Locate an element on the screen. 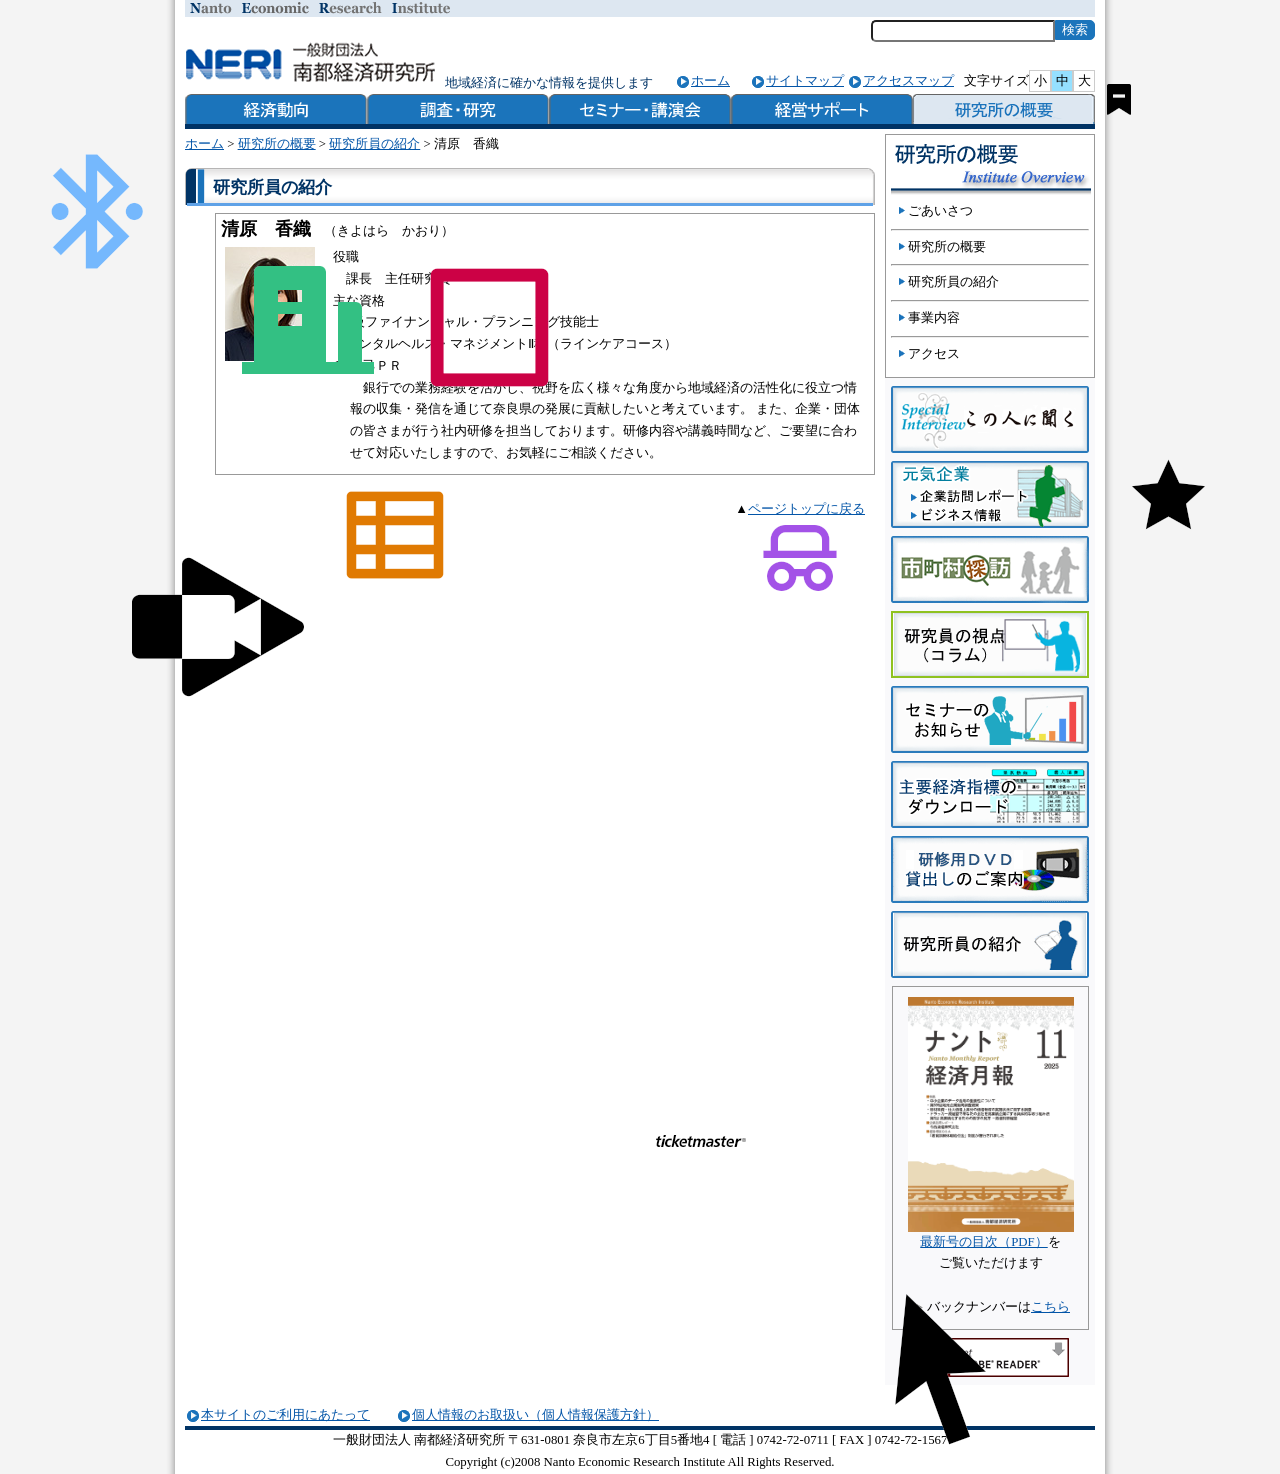  switch to table view is located at coordinates (395, 535).